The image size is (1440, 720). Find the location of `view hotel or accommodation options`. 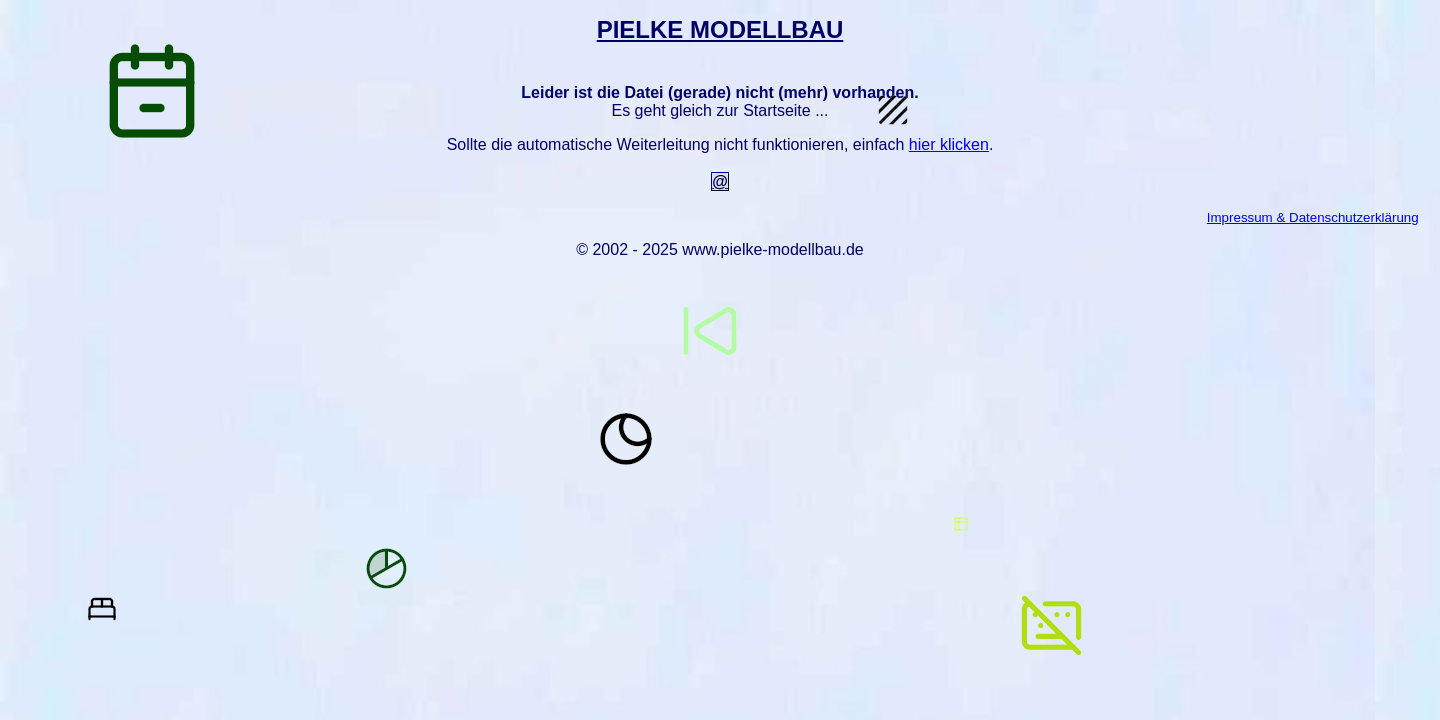

view hotel or accommodation options is located at coordinates (102, 609).